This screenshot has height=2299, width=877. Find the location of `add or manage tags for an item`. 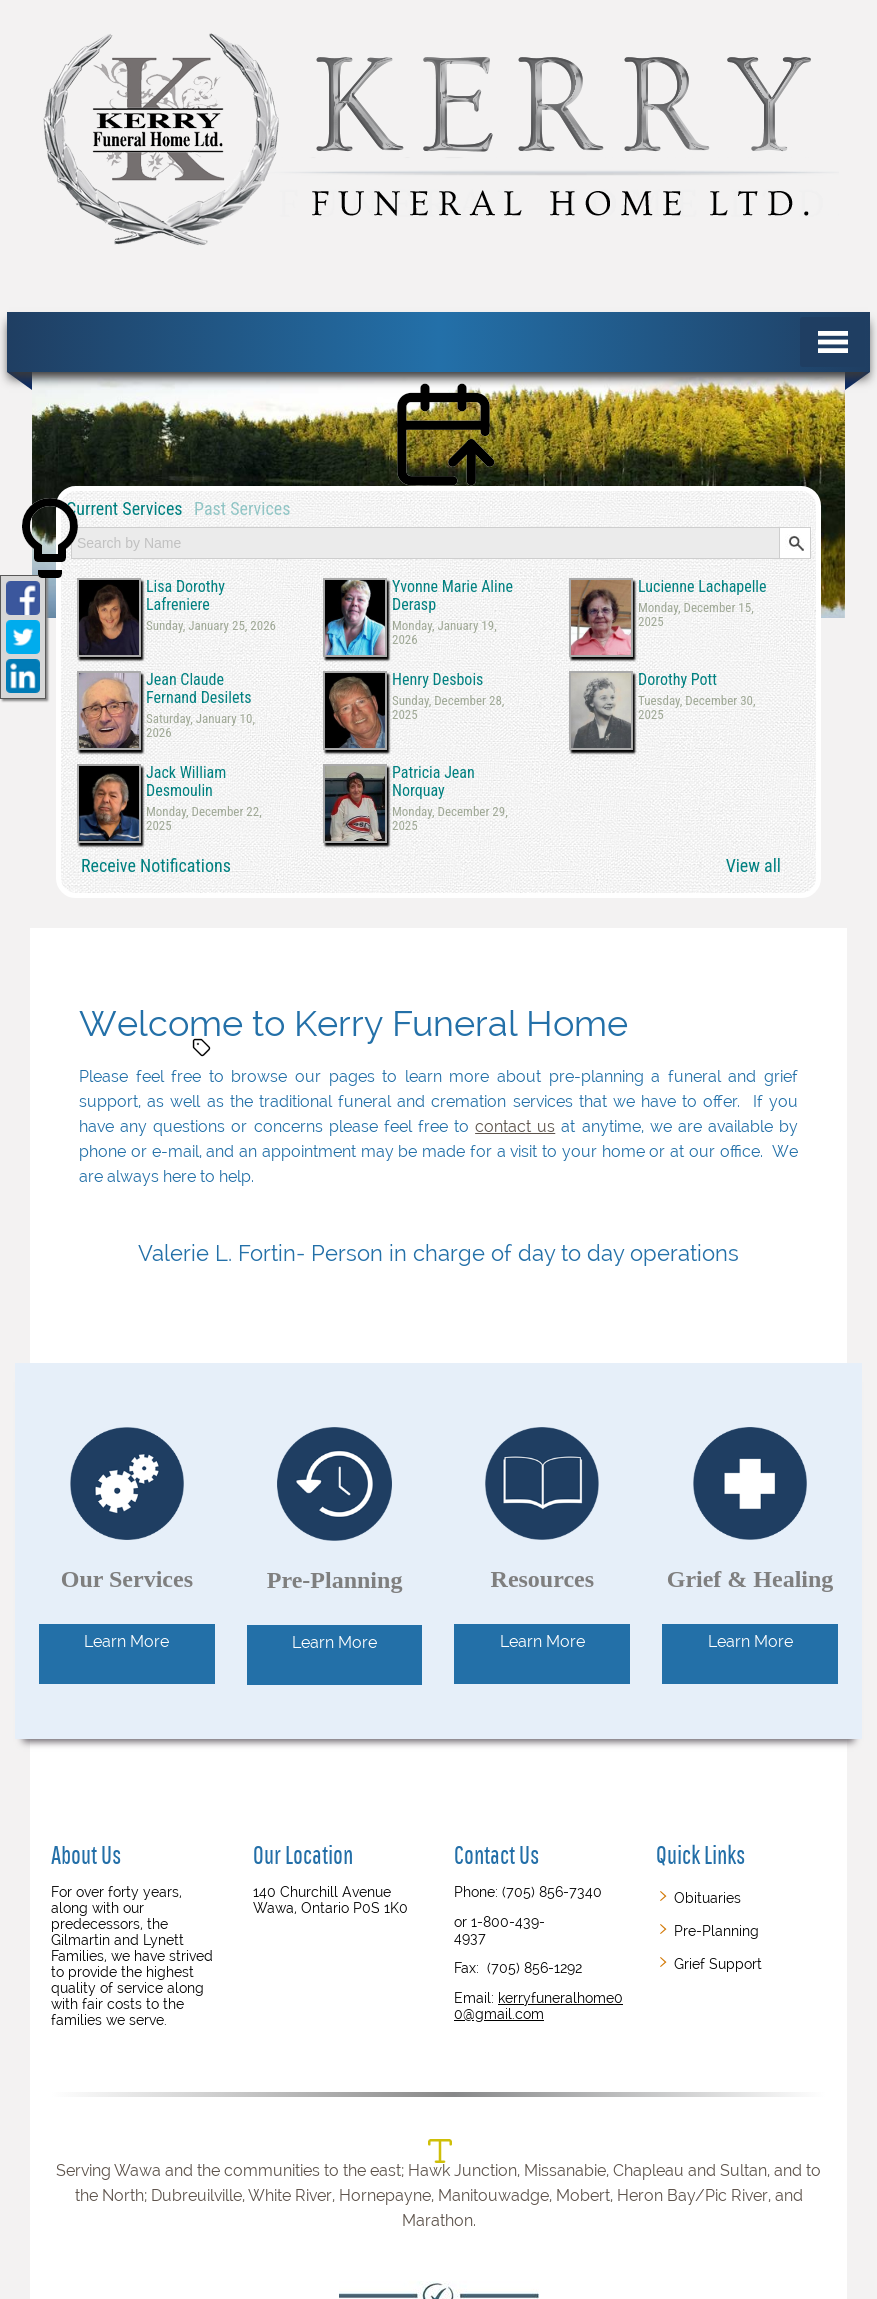

add or manage tags for an item is located at coordinates (201, 1047).